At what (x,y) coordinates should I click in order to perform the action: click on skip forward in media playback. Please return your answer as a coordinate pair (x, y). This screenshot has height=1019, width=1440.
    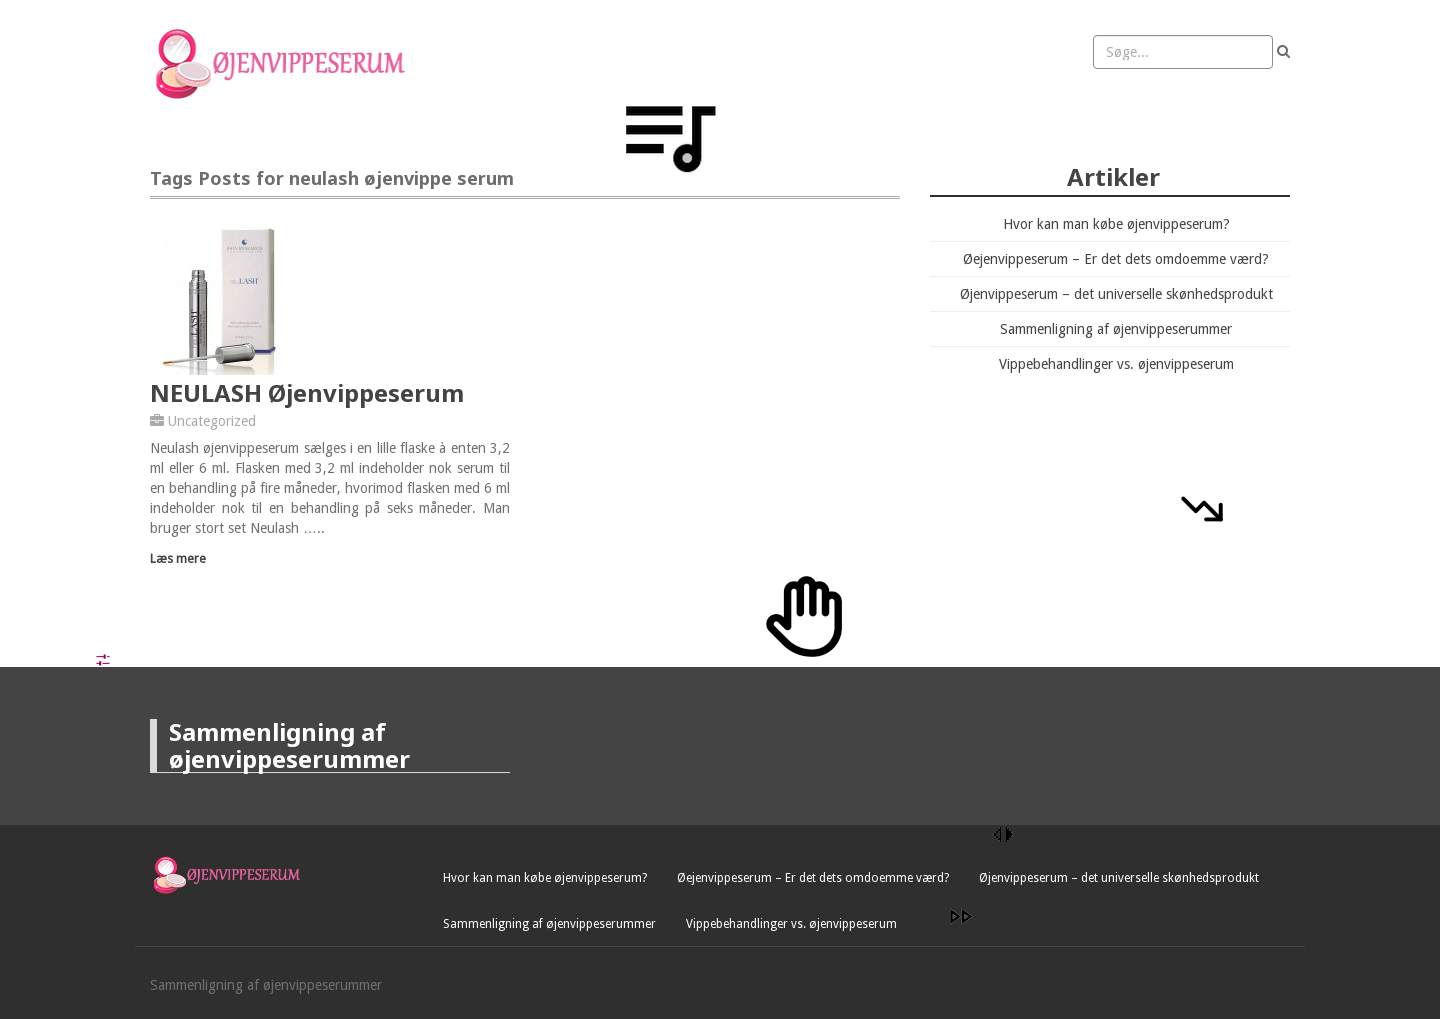
    Looking at the image, I should click on (960, 916).